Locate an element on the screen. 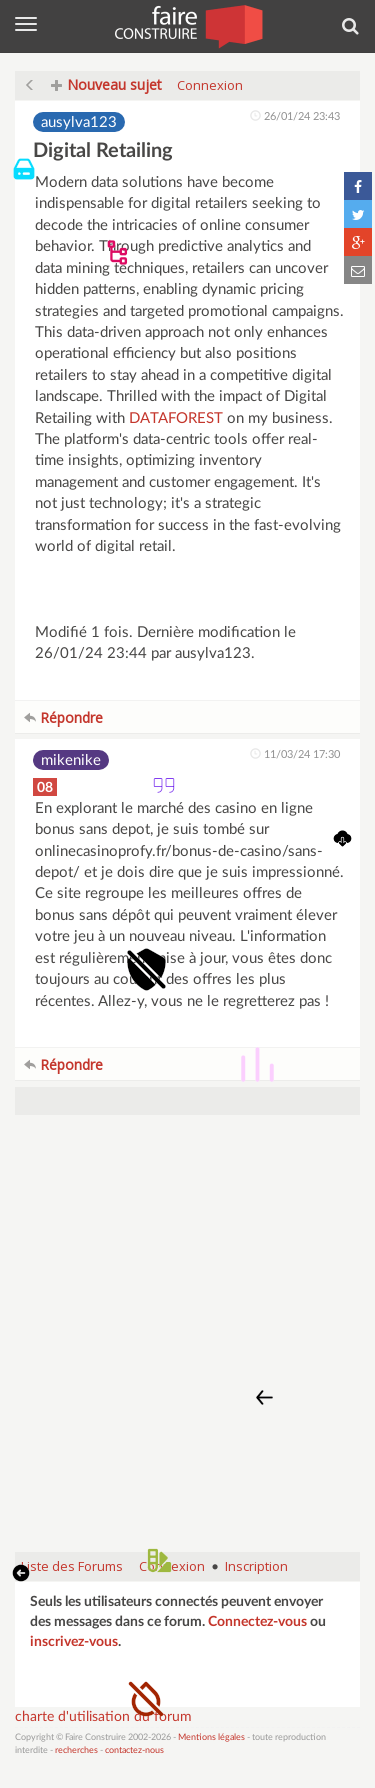 This screenshot has width=375, height=1788. access local storage or hard drive is located at coordinates (24, 169).